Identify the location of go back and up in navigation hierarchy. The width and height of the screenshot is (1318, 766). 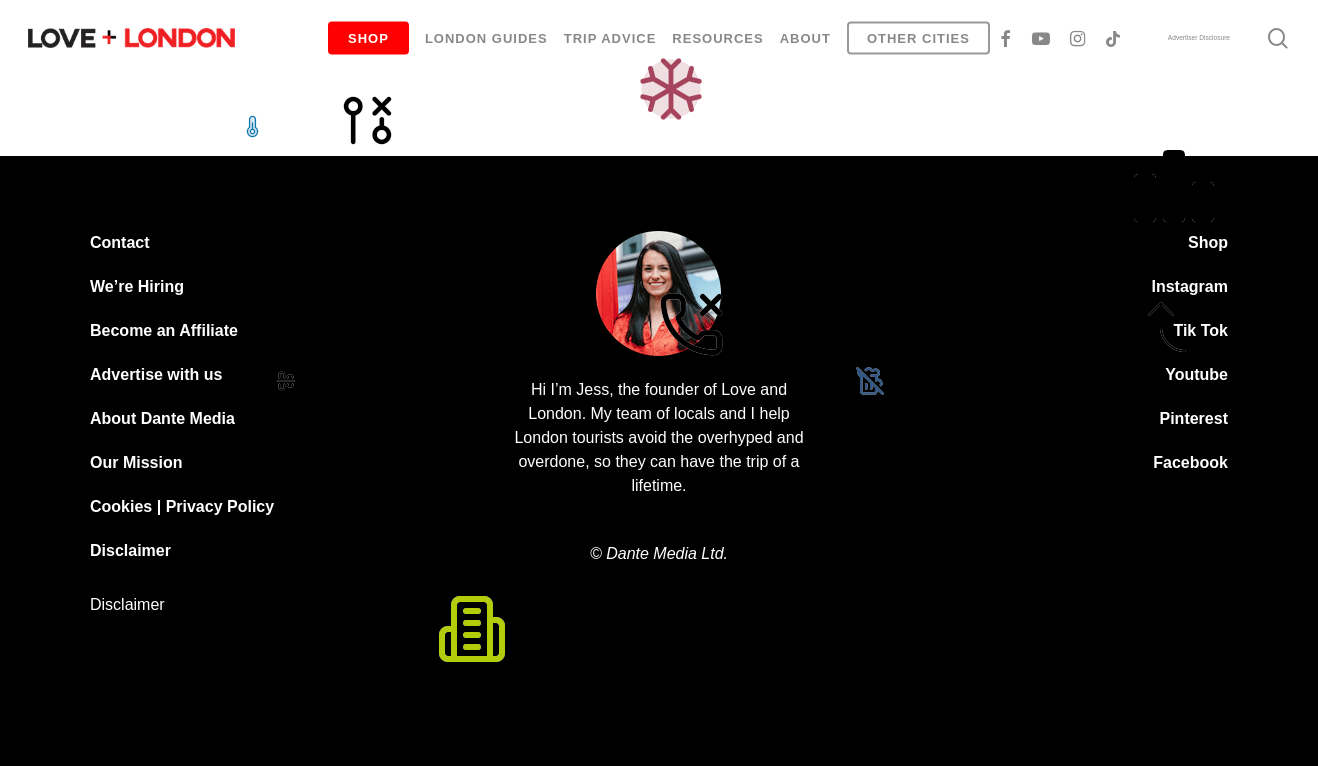
(1167, 327).